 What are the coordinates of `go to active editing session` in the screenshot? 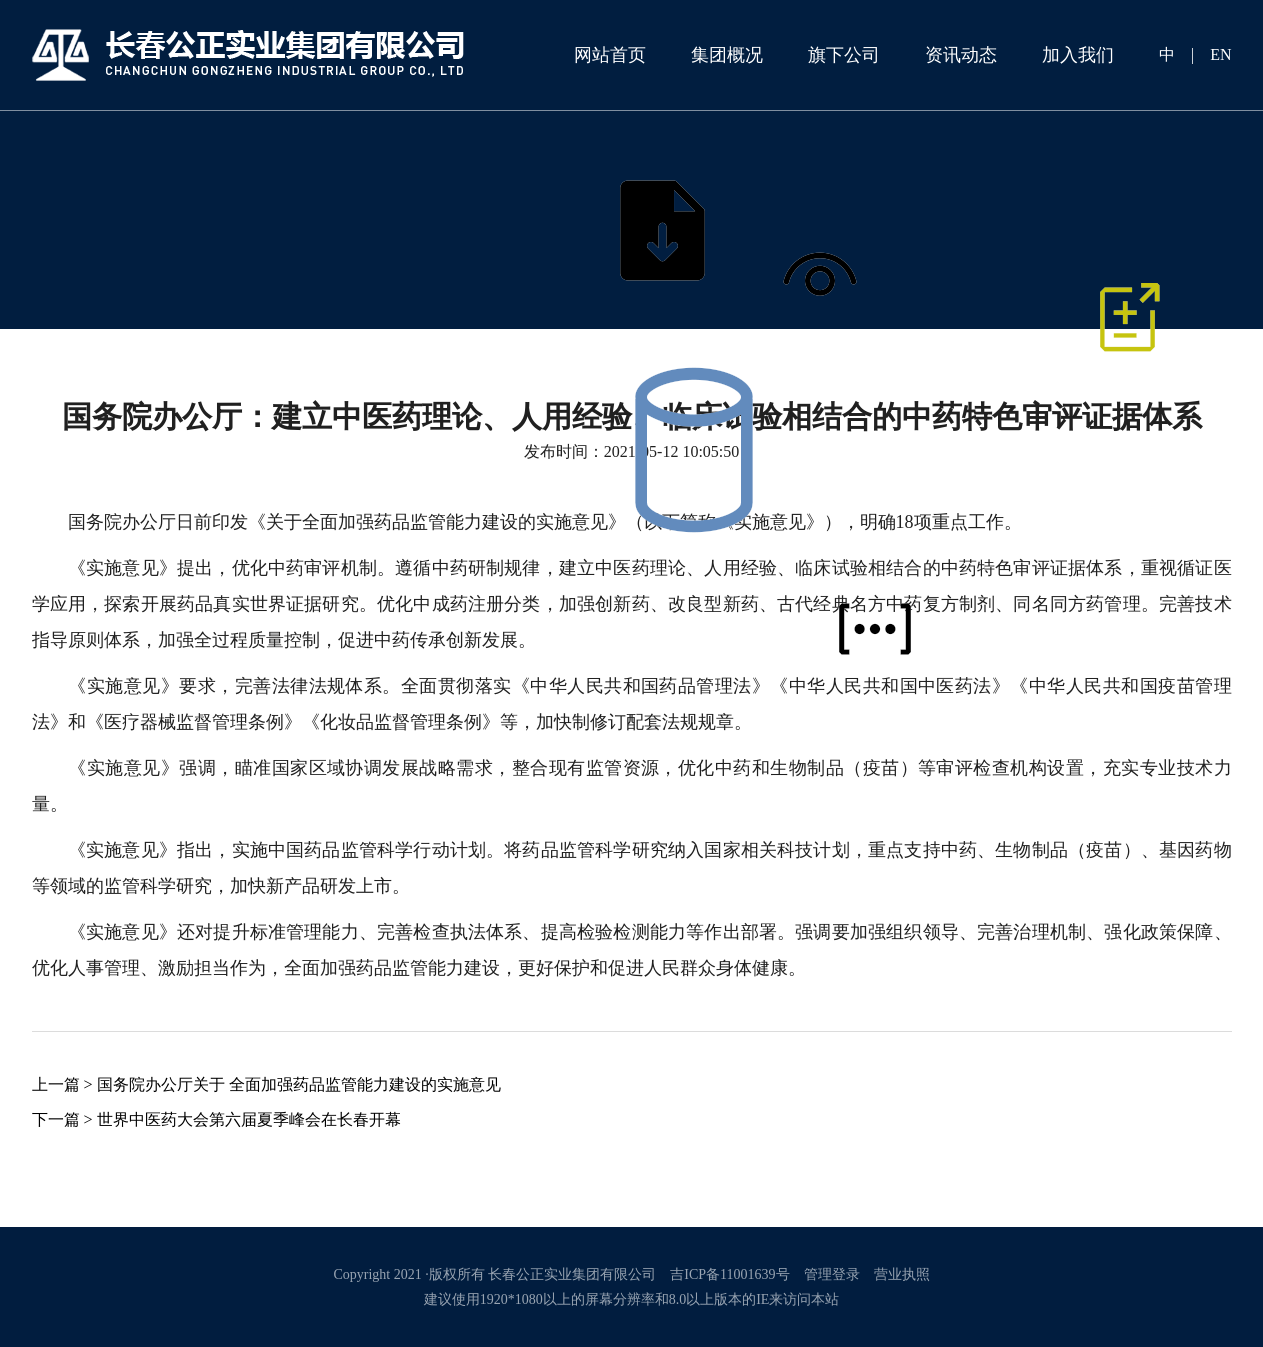 It's located at (1127, 319).